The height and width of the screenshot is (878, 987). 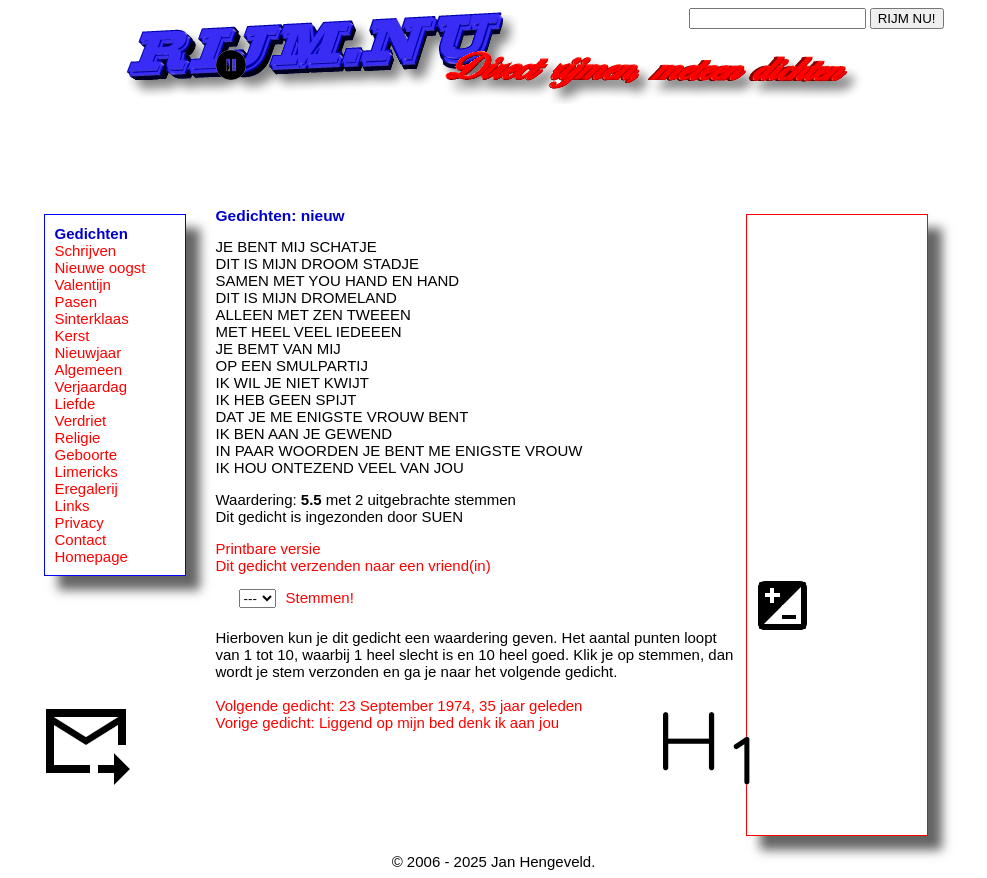 What do you see at coordinates (231, 65) in the screenshot?
I see `pause media playback` at bounding box center [231, 65].